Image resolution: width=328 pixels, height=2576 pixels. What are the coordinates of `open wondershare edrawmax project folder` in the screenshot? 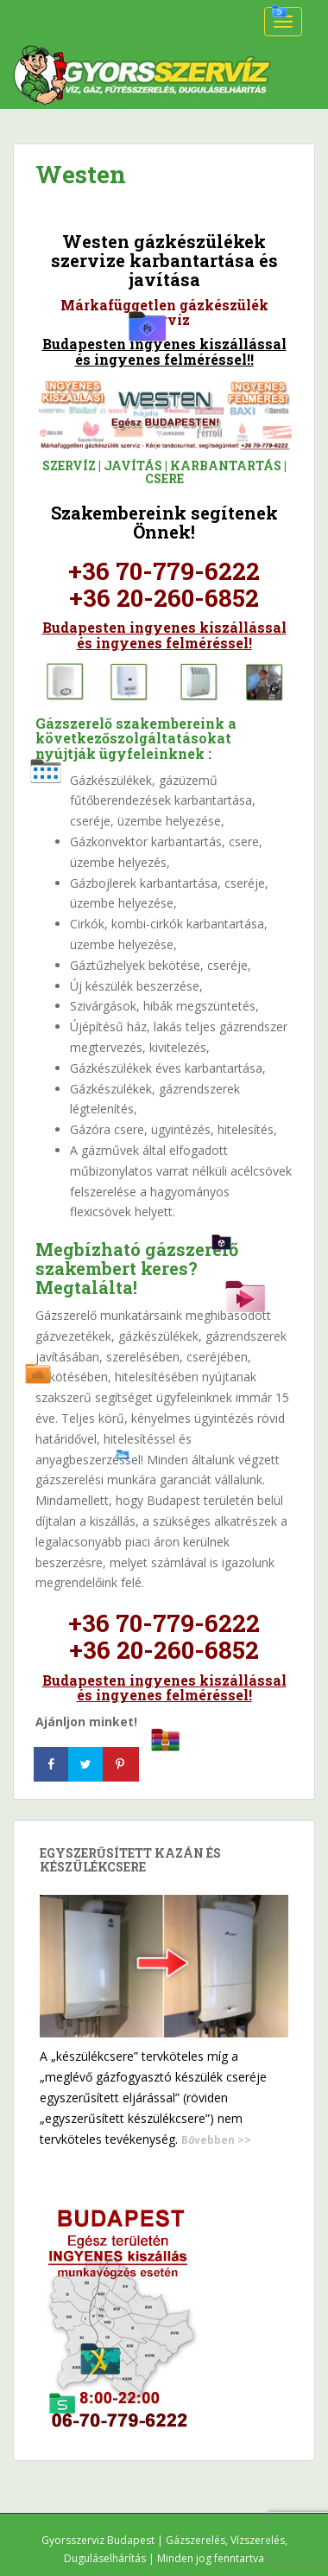 It's located at (279, 11).